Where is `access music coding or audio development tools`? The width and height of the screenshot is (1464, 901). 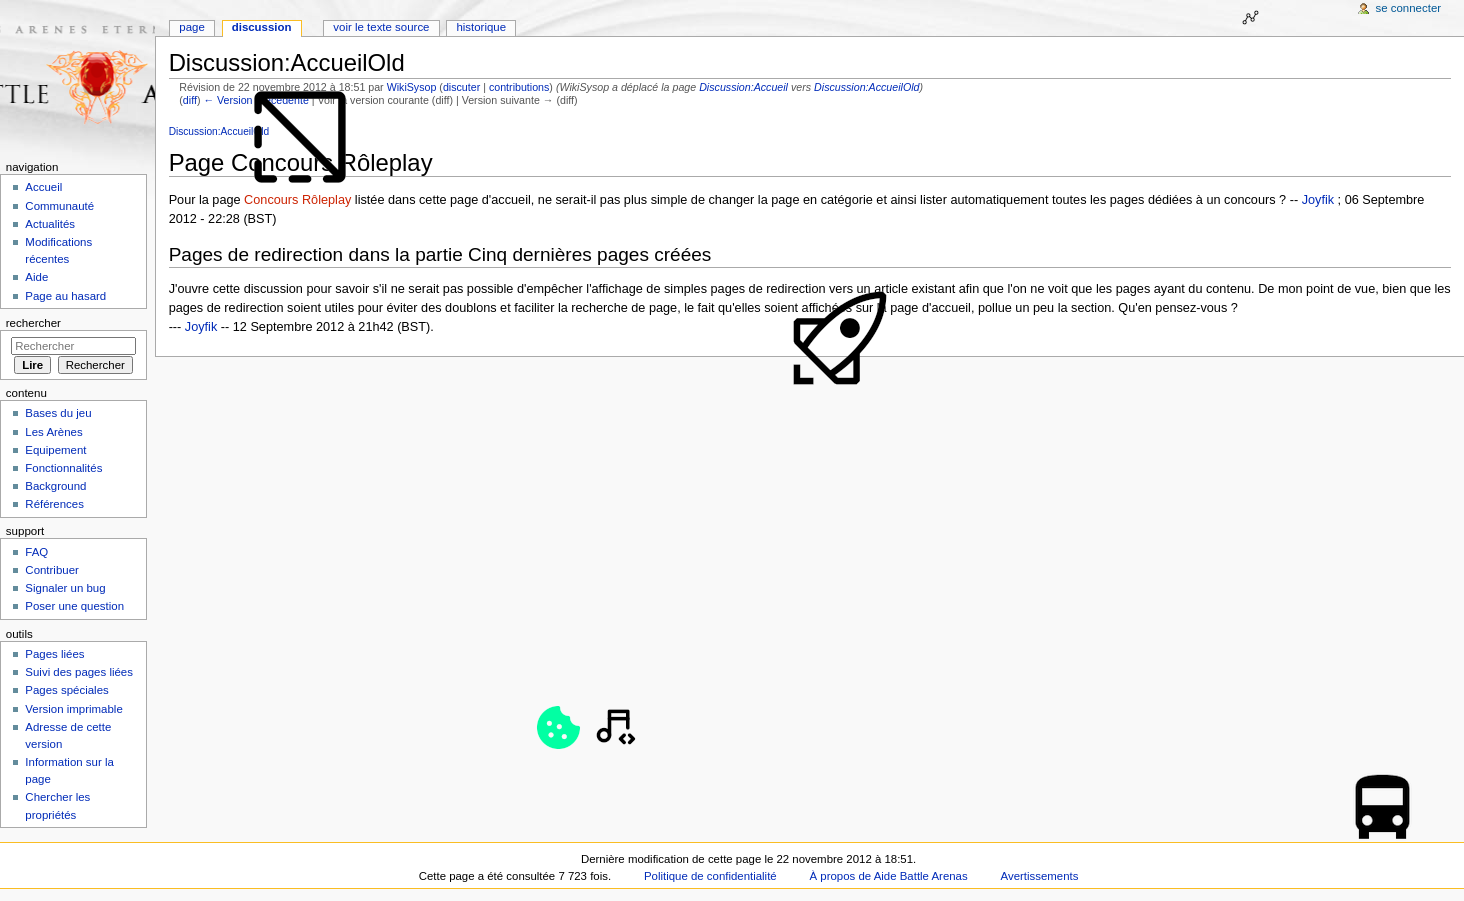
access music coding or audio development tools is located at coordinates (615, 726).